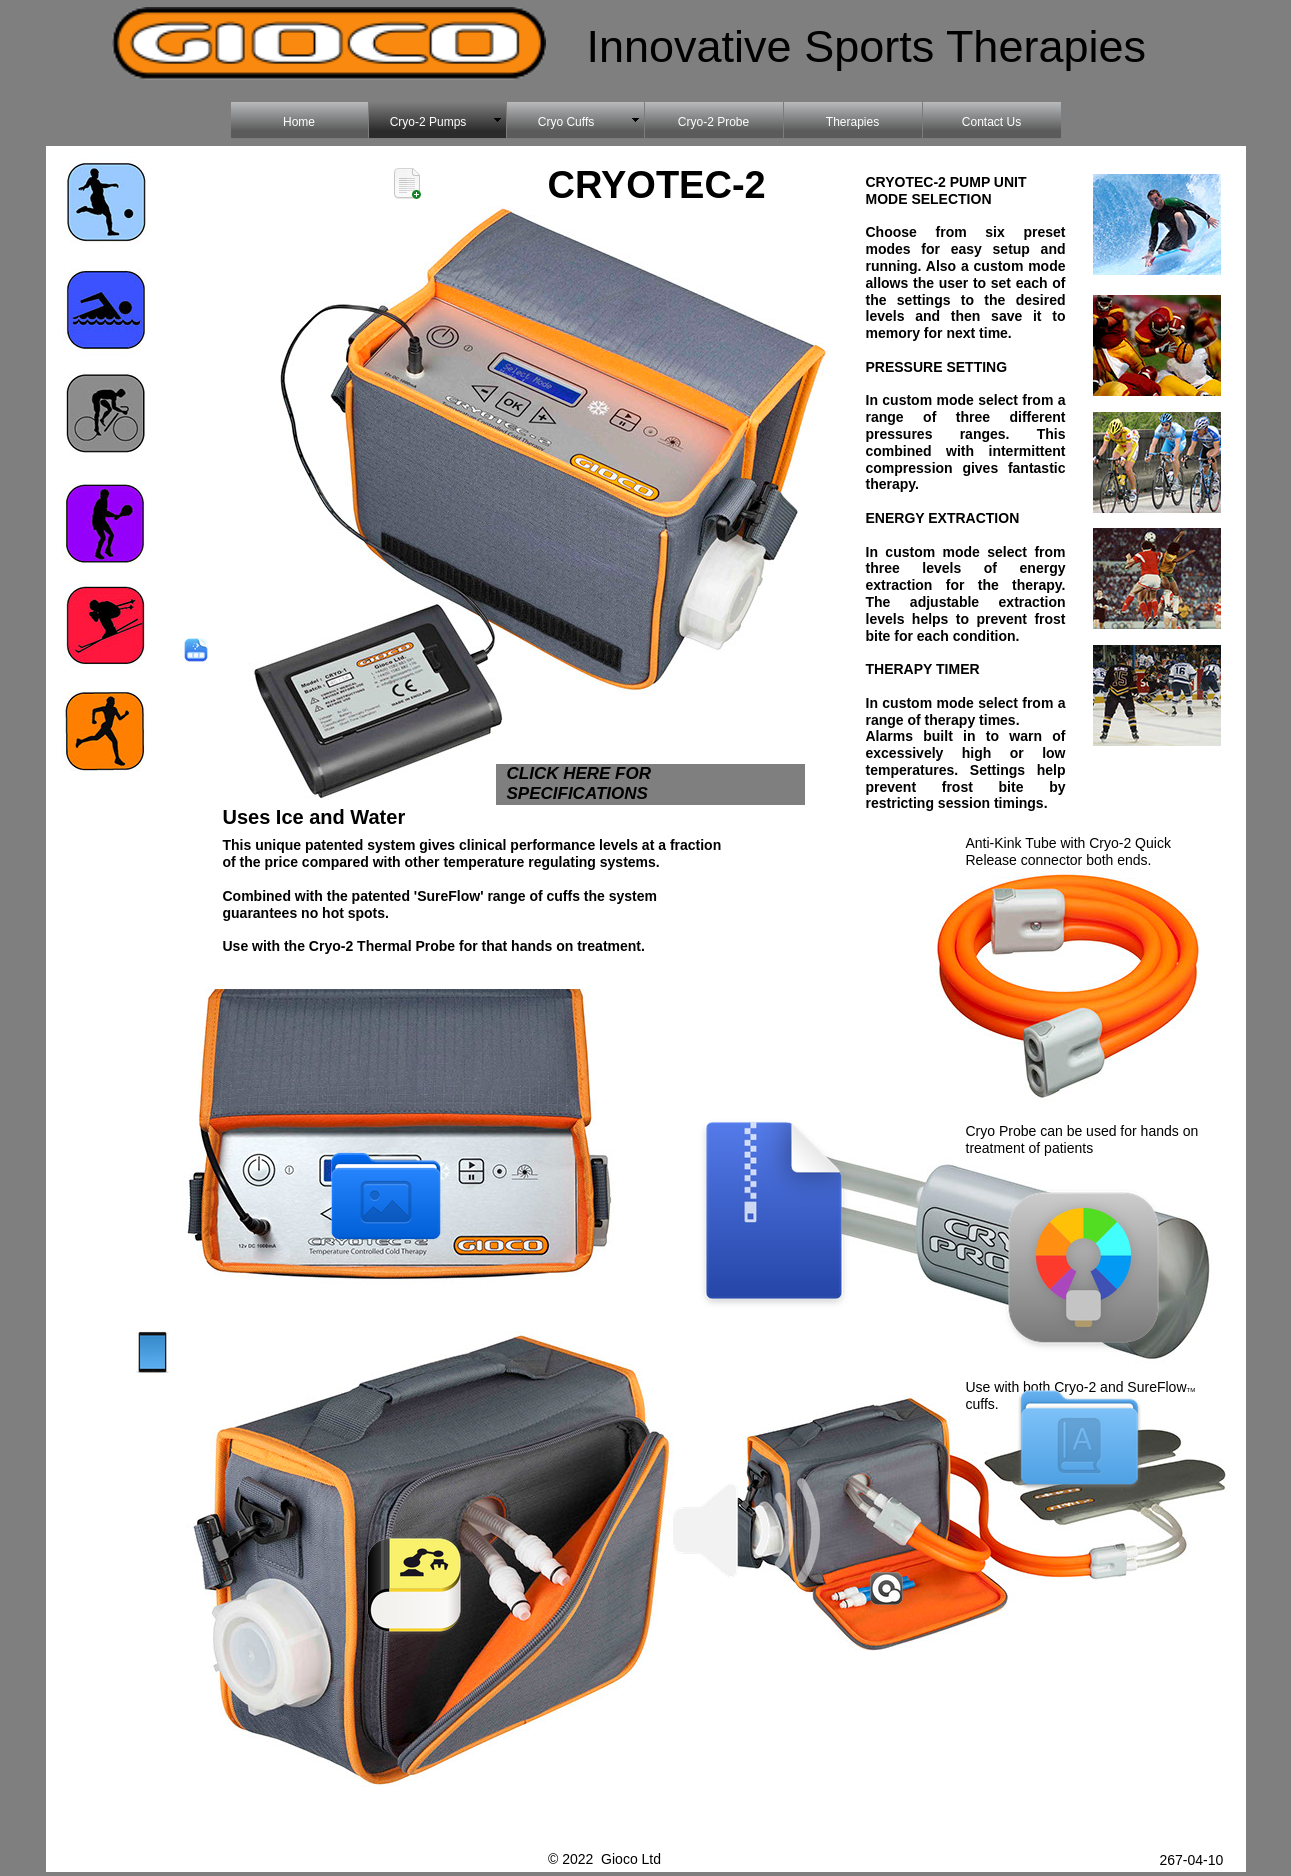  What do you see at coordinates (1079, 1437) in the screenshot?
I see `open typography or font-related files folder` at bounding box center [1079, 1437].